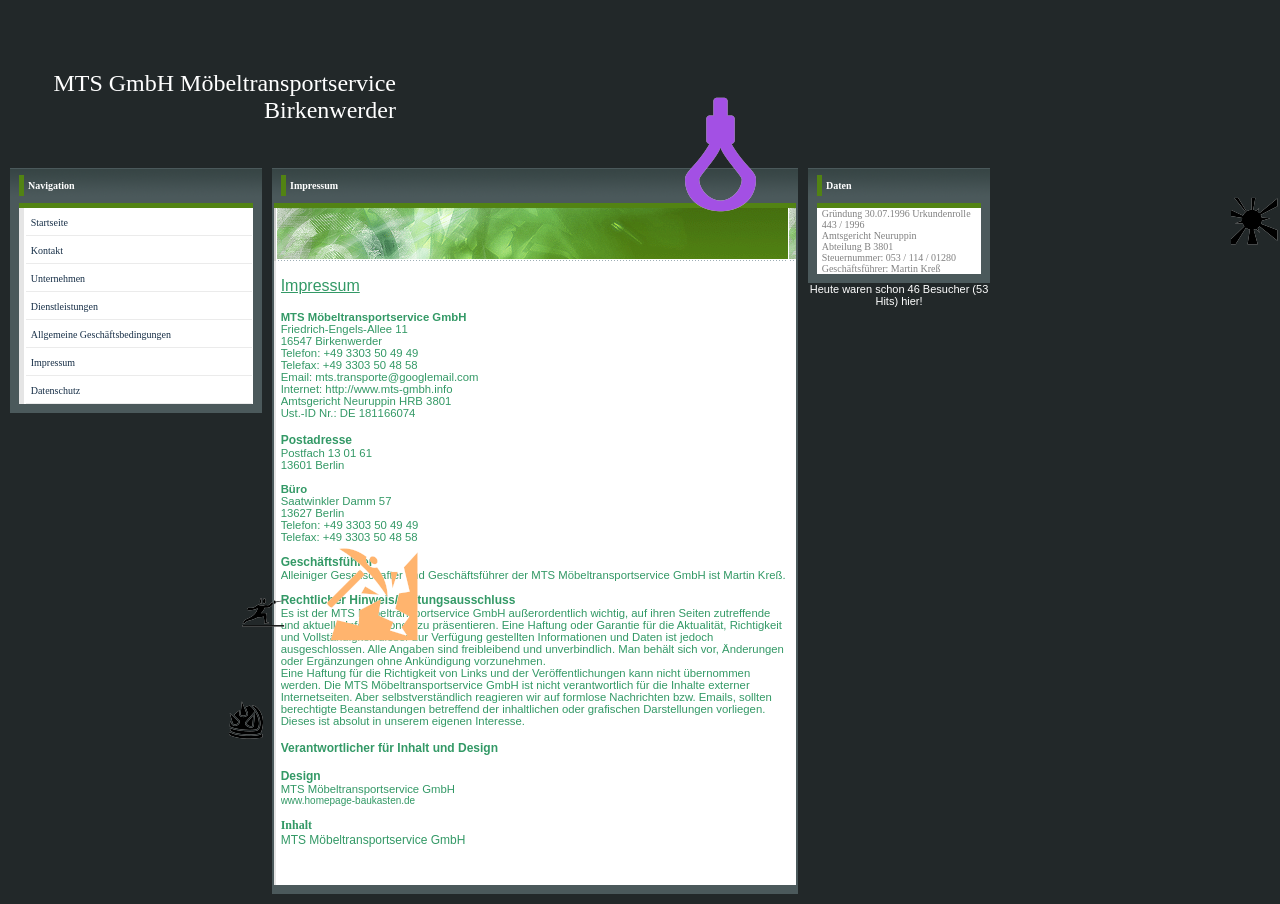 This screenshot has height=904, width=1280. Describe the element at coordinates (246, 720) in the screenshot. I see `equip shoulder armor to your character` at that location.